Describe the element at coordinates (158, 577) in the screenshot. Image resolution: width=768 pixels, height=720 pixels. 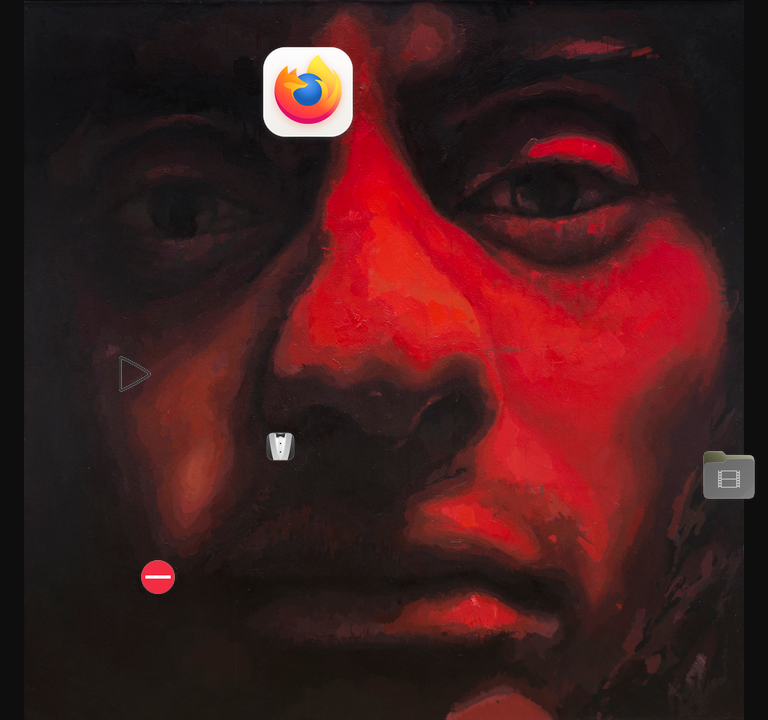
I see `indicates an error has occurred` at that location.